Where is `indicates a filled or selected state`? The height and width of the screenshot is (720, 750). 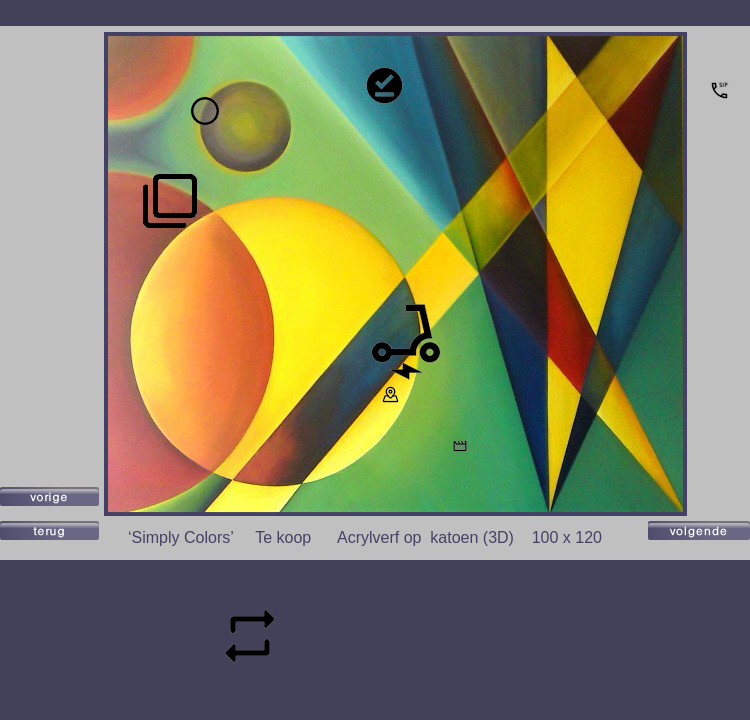
indicates a filled or selected state is located at coordinates (205, 111).